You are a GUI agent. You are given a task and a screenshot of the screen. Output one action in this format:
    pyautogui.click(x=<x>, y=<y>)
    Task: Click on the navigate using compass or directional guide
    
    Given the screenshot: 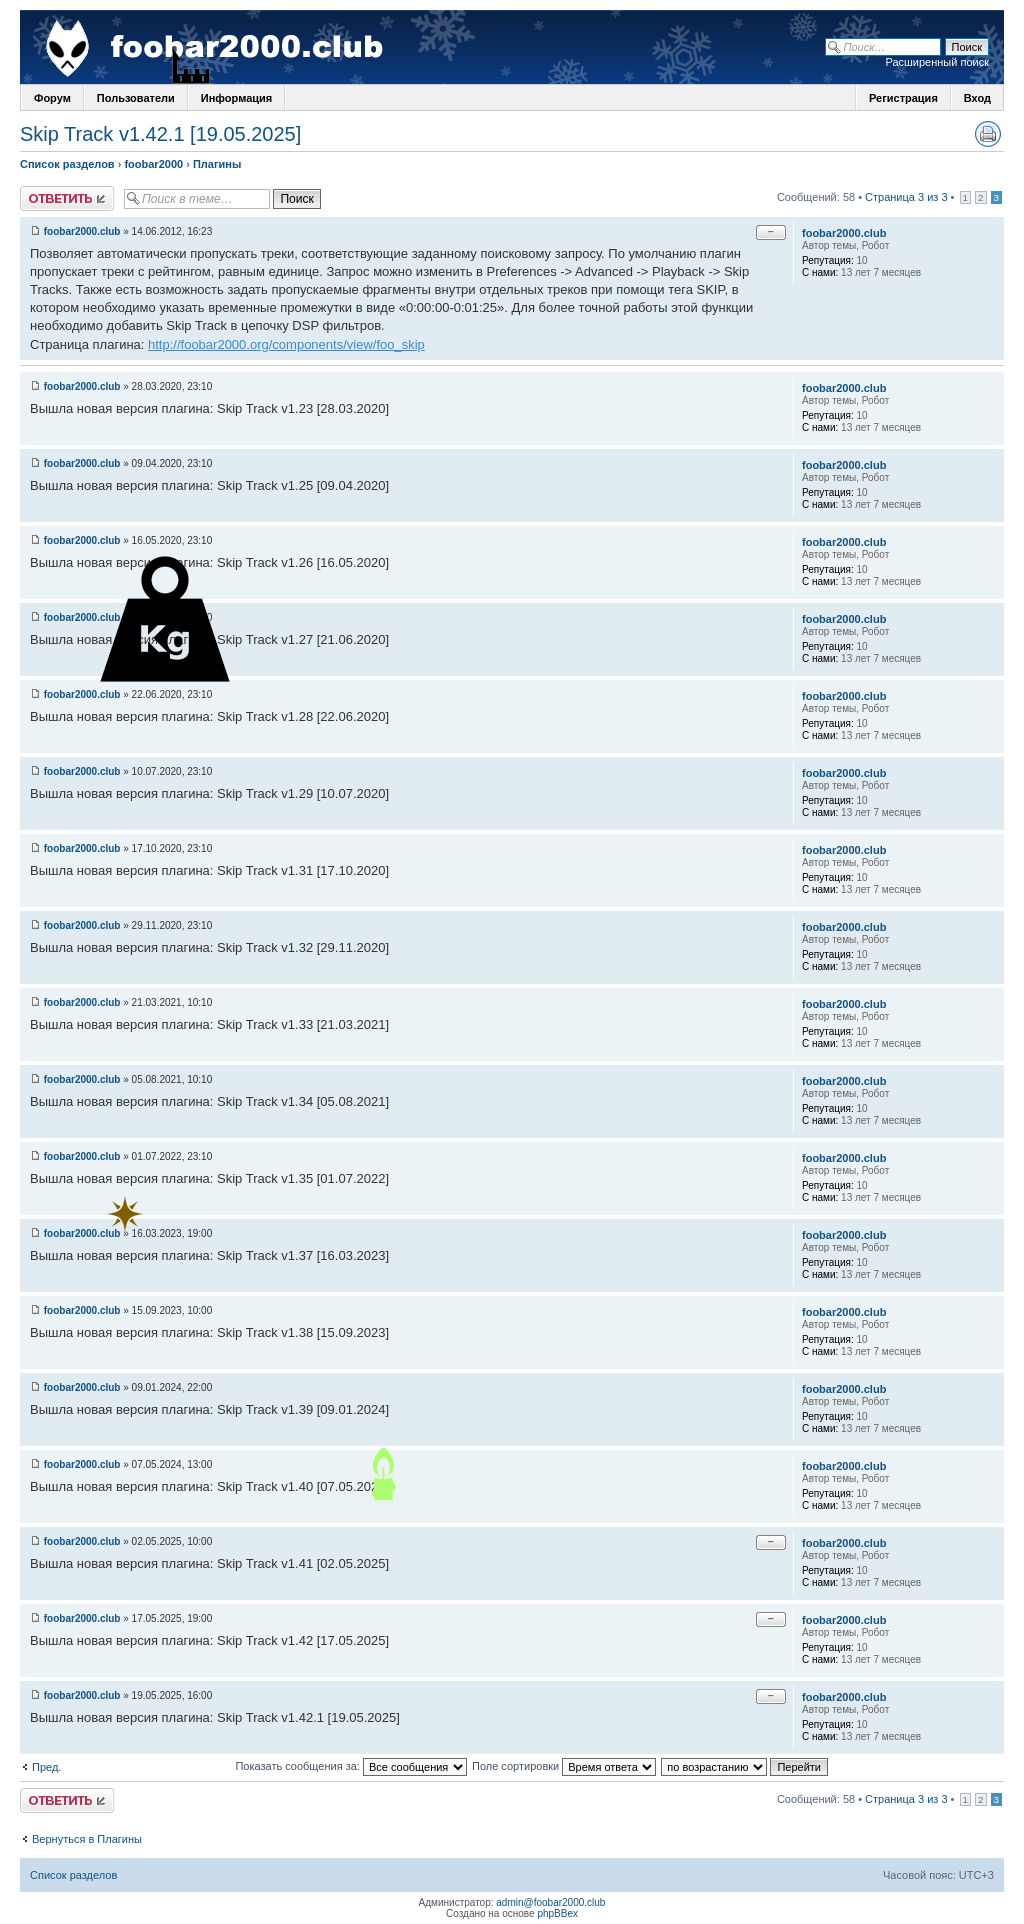 What is the action you would take?
    pyautogui.click(x=125, y=1214)
    